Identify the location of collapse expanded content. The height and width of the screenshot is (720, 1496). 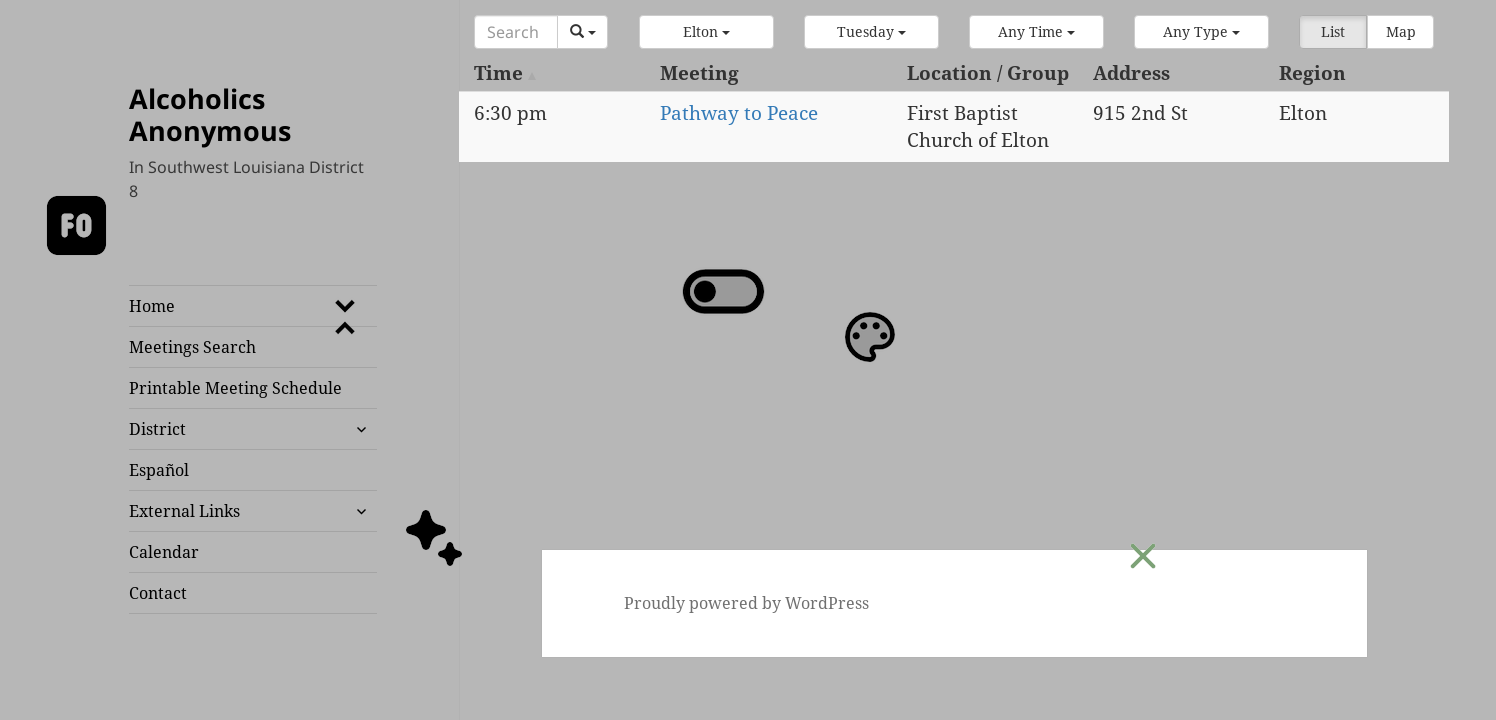
(345, 317).